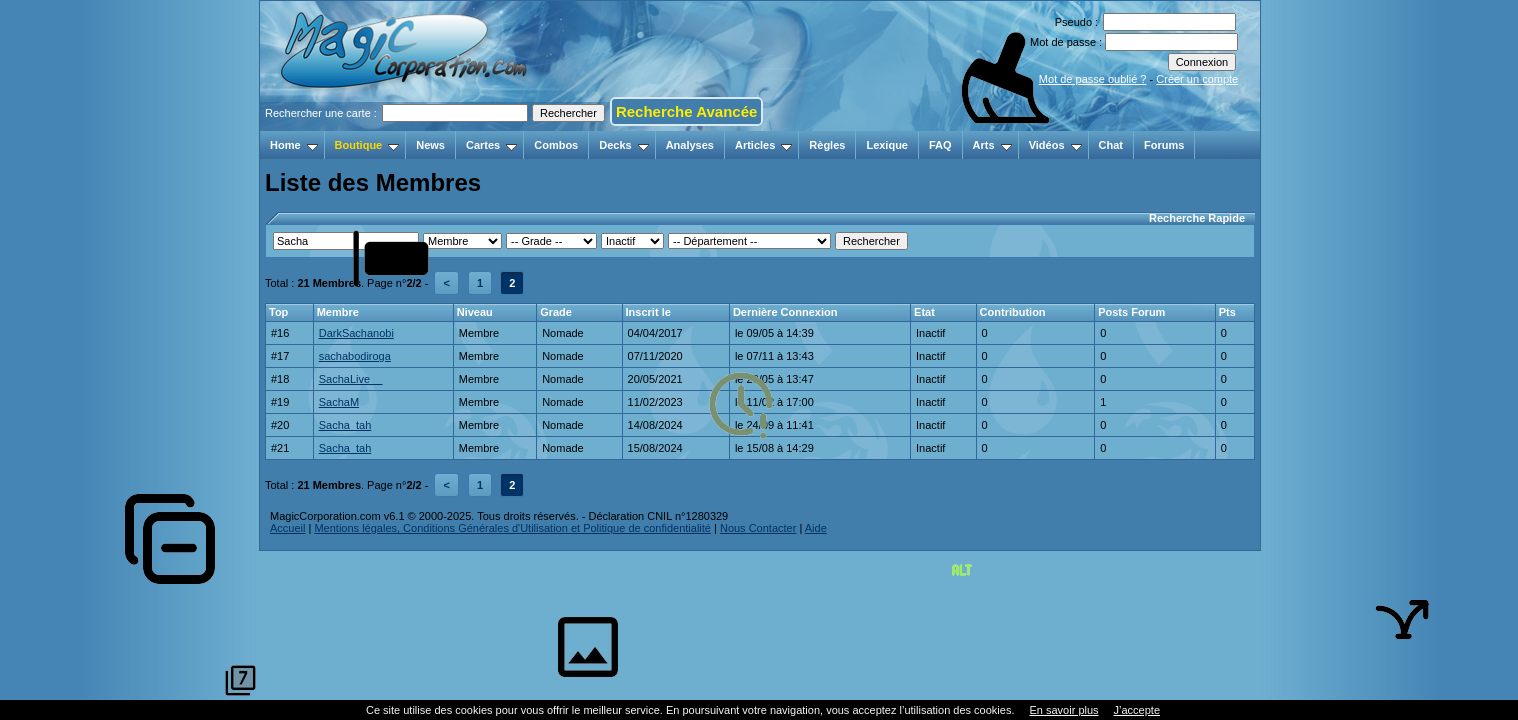 The height and width of the screenshot is (720, 1518). What do you see at coordinates (588, 647) in the screenshot?
I see `insert an image into your document` at bounding box center [588, 647].